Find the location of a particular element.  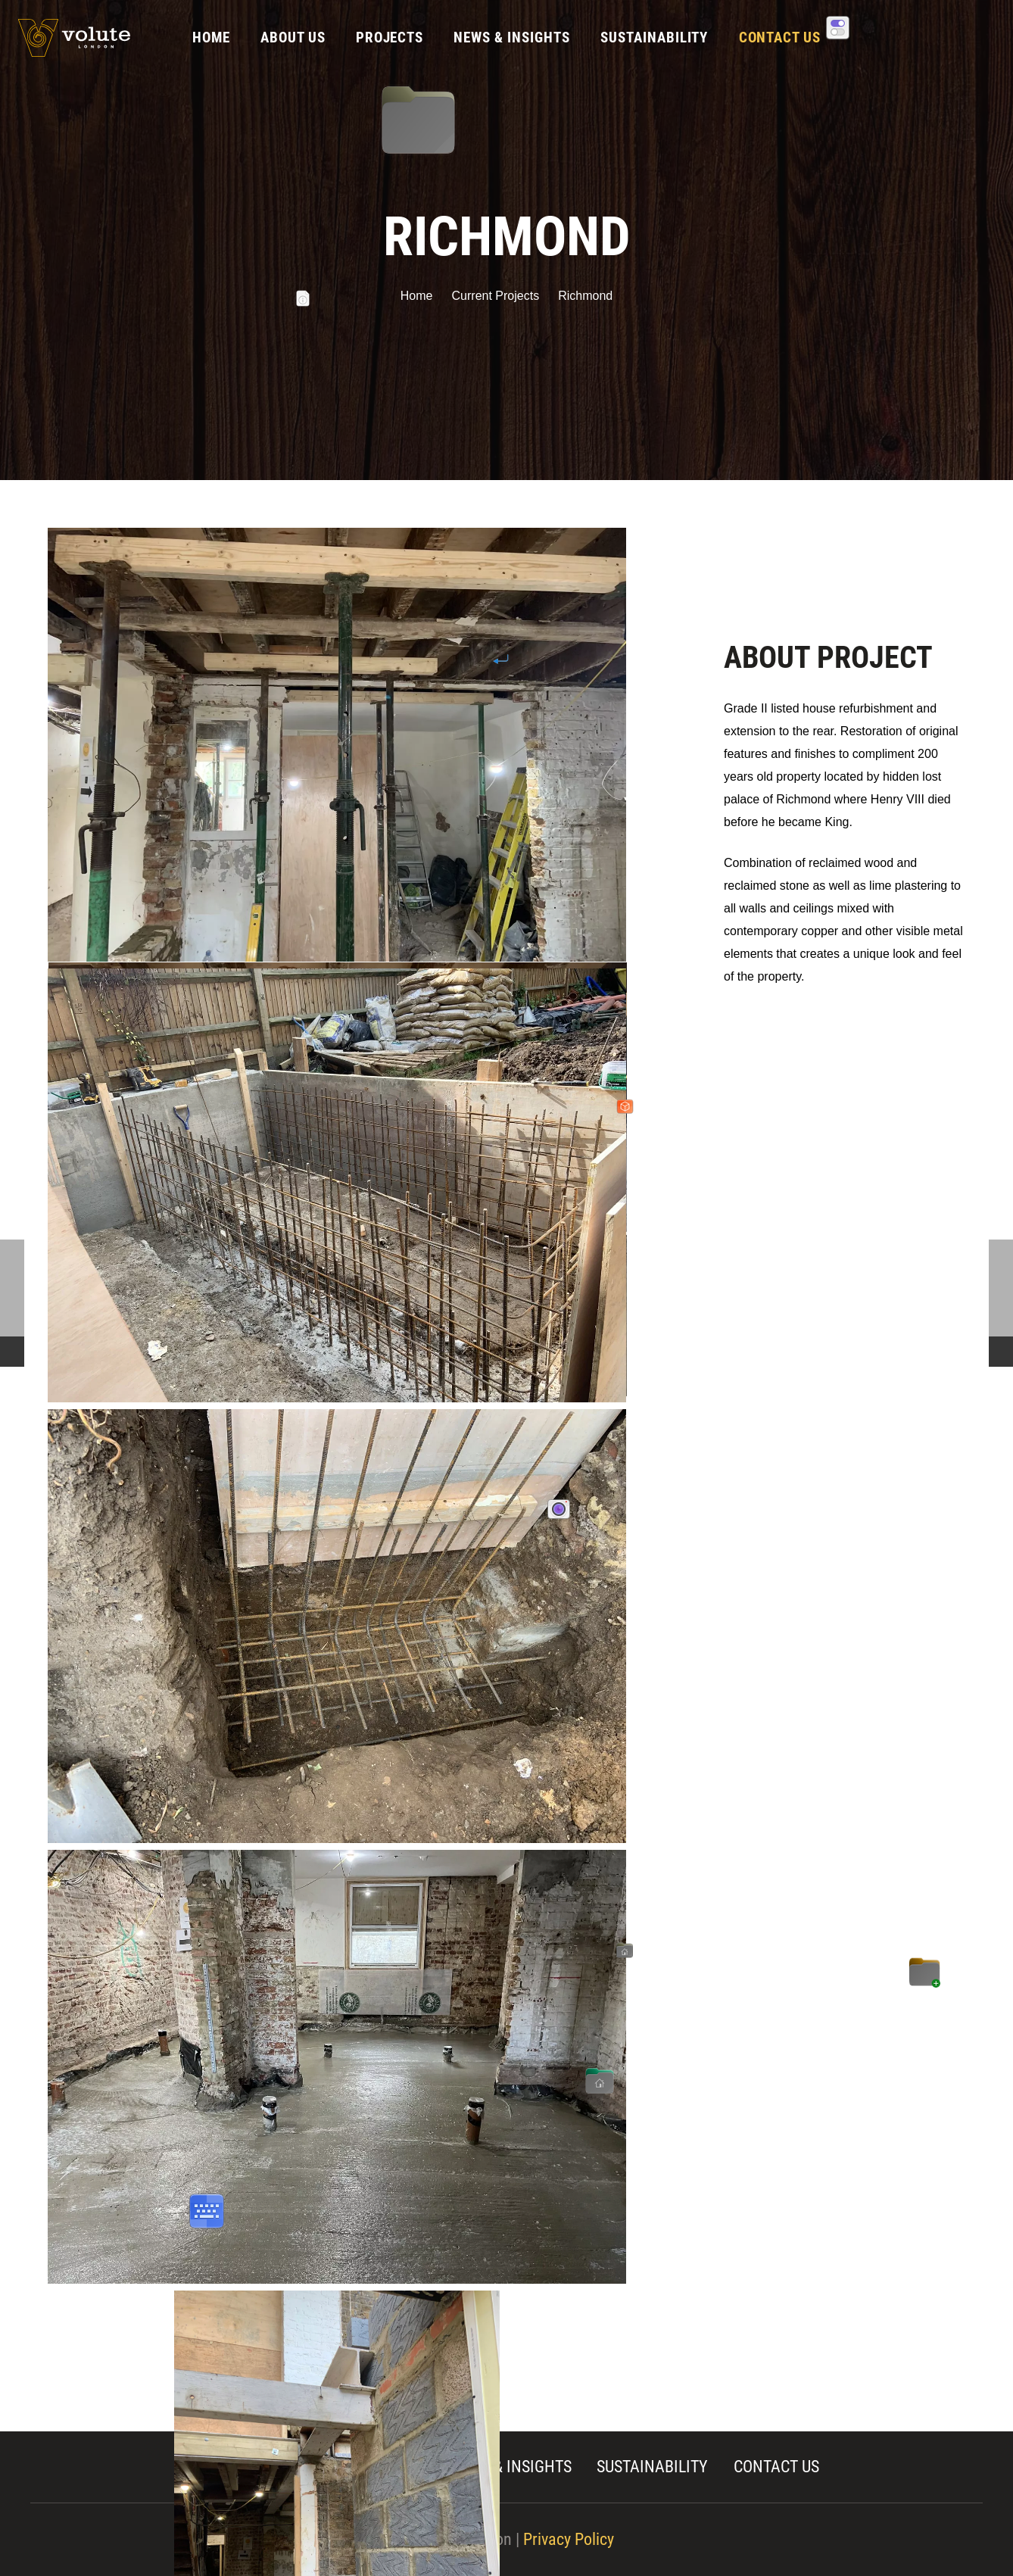

open system tweaks or customization settings is located at coordinates (837, 27).